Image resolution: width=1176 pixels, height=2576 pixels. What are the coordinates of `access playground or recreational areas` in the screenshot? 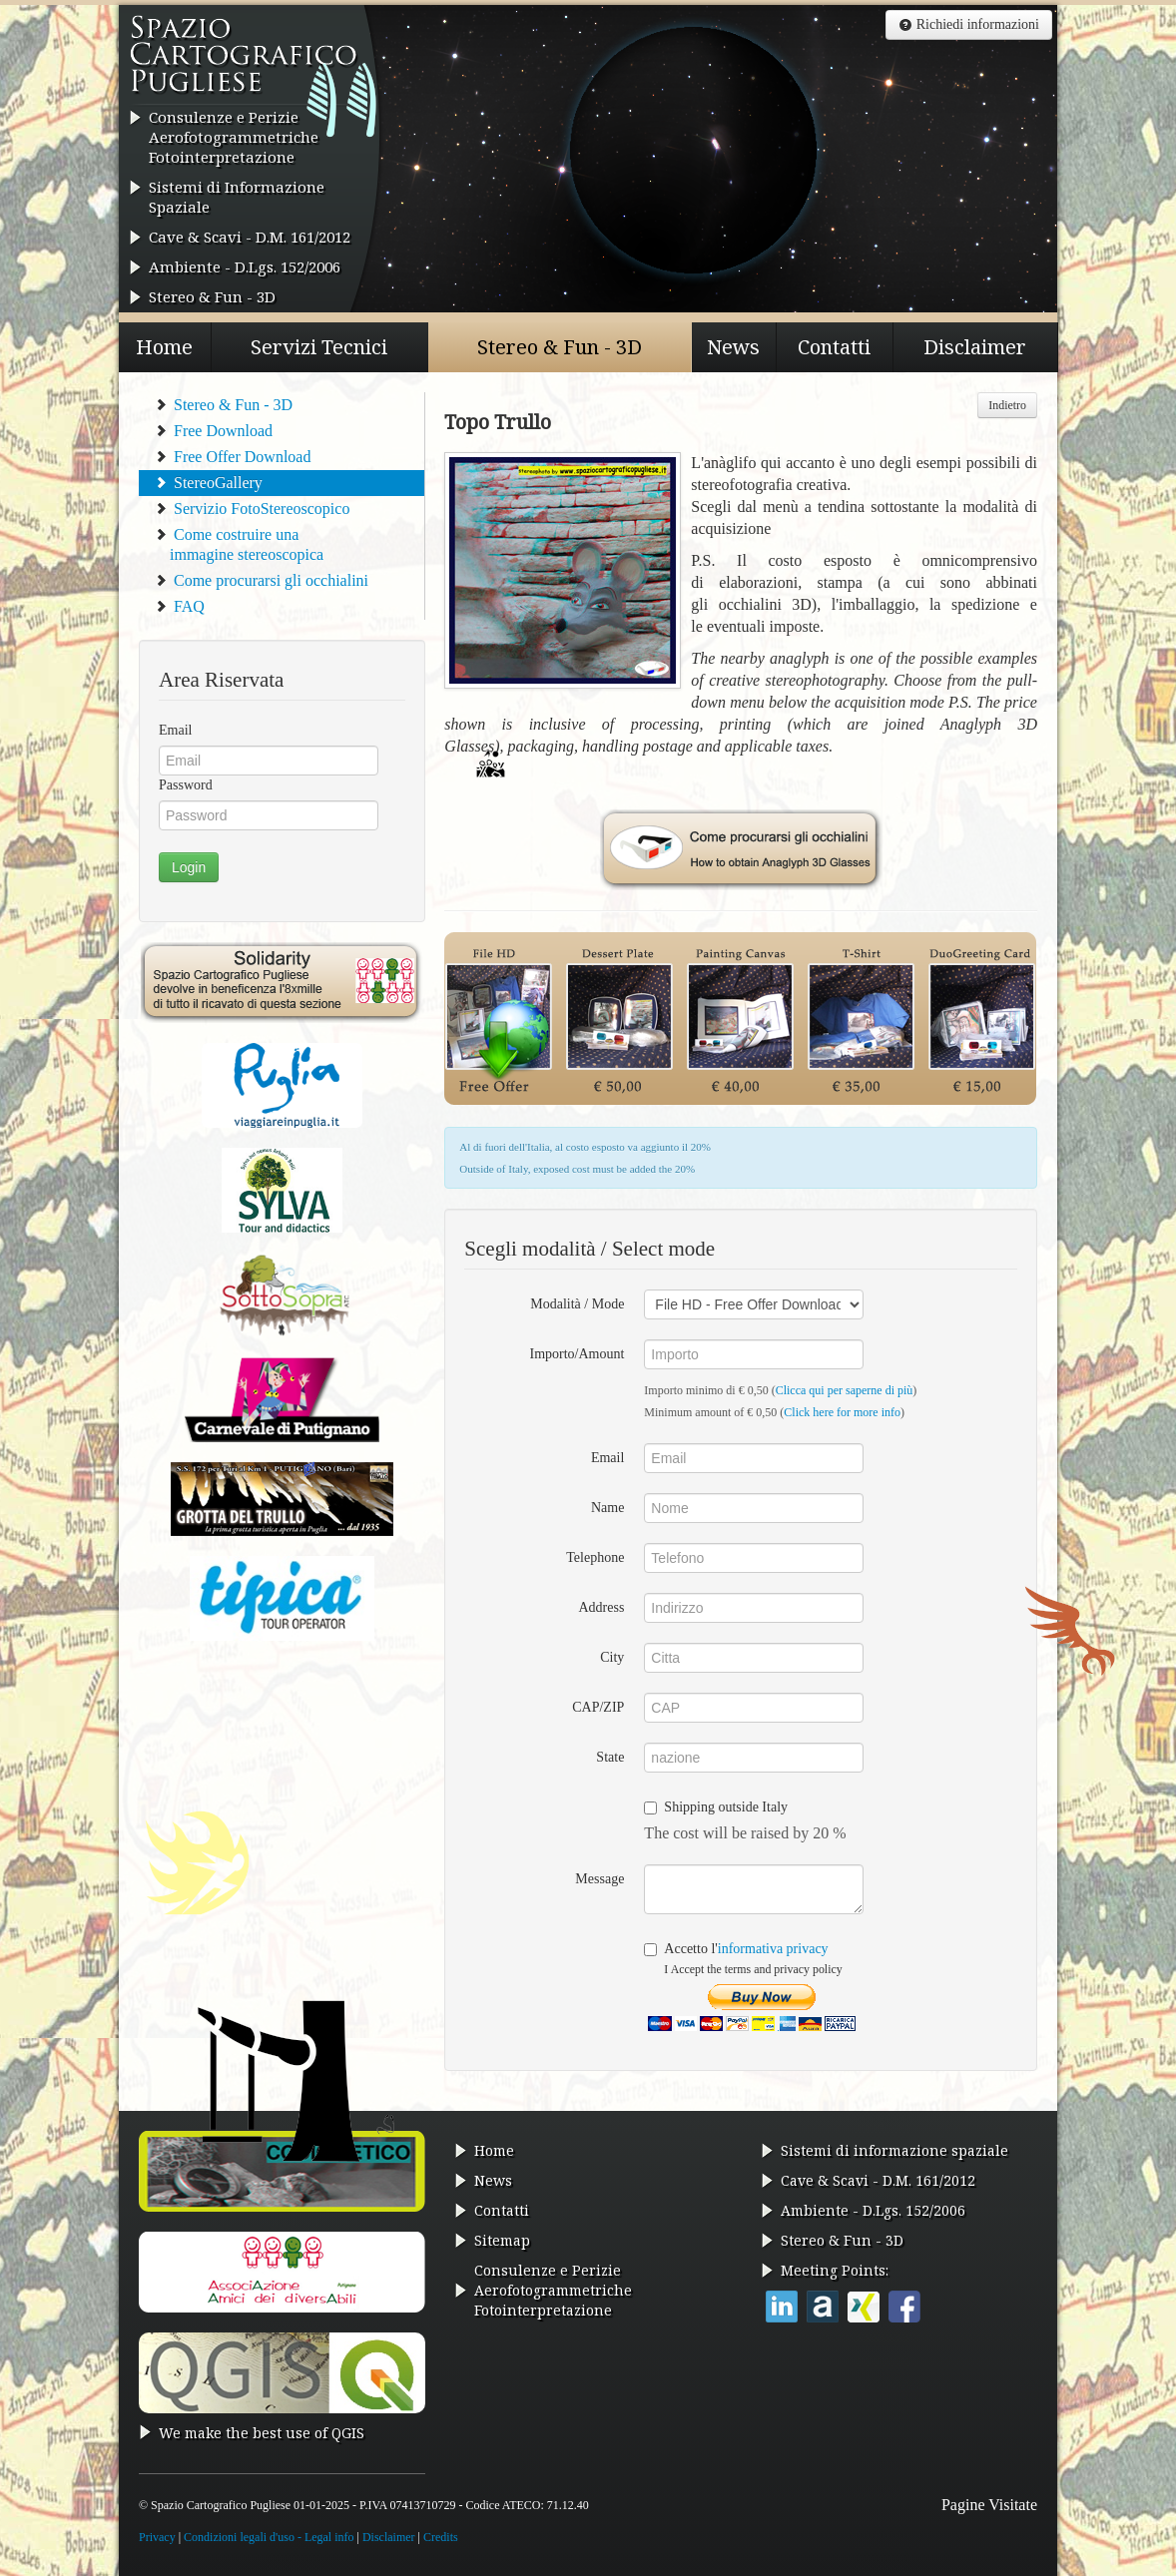 It's located at (279, 2081).